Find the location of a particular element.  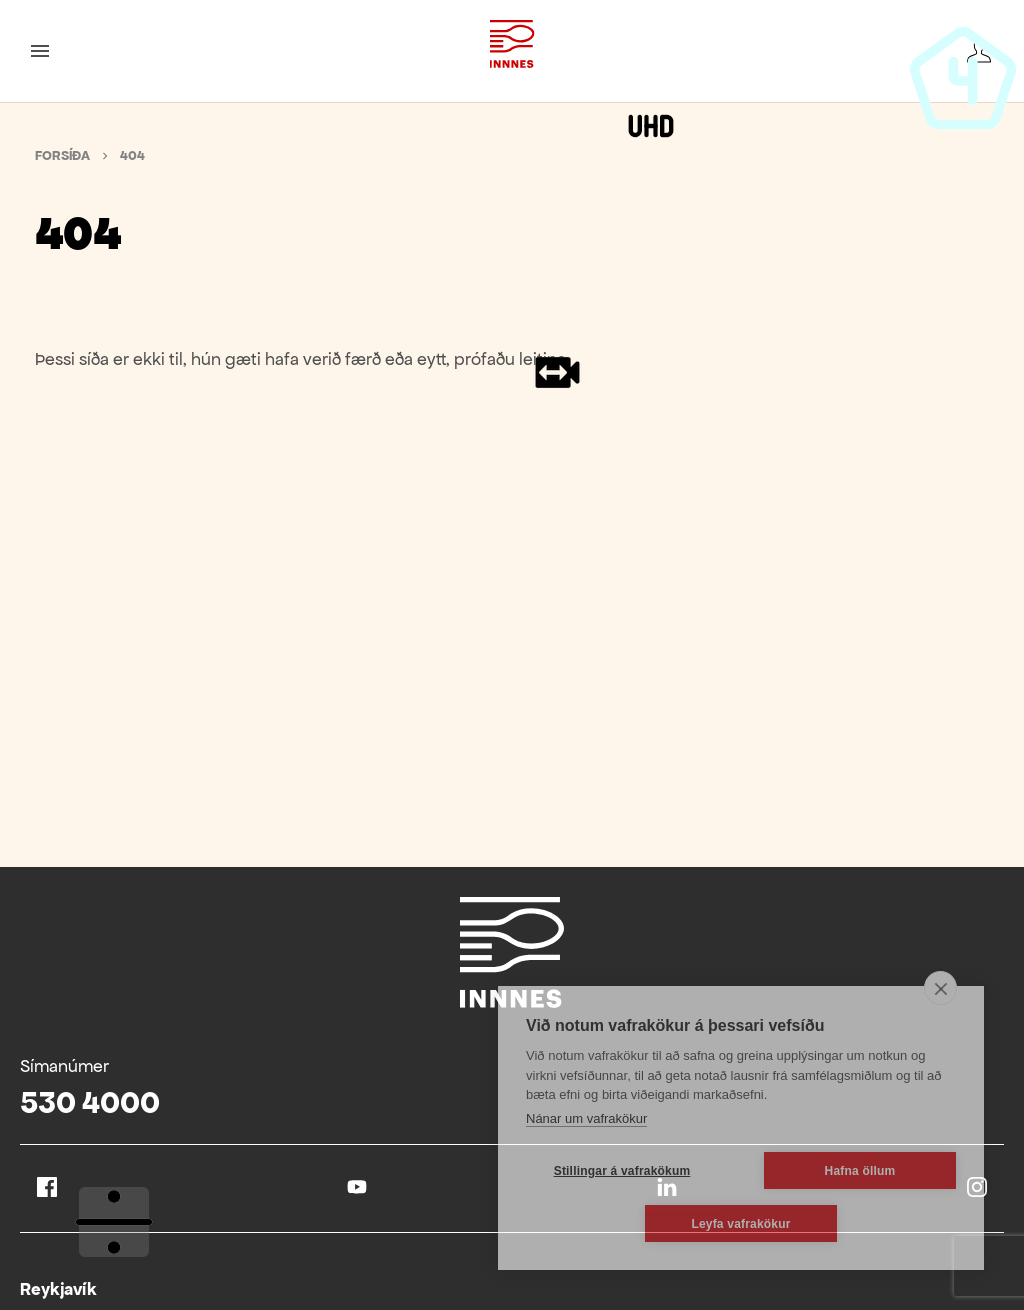

switch between front and rear camera during video recording is located at coordinates (557, 372).